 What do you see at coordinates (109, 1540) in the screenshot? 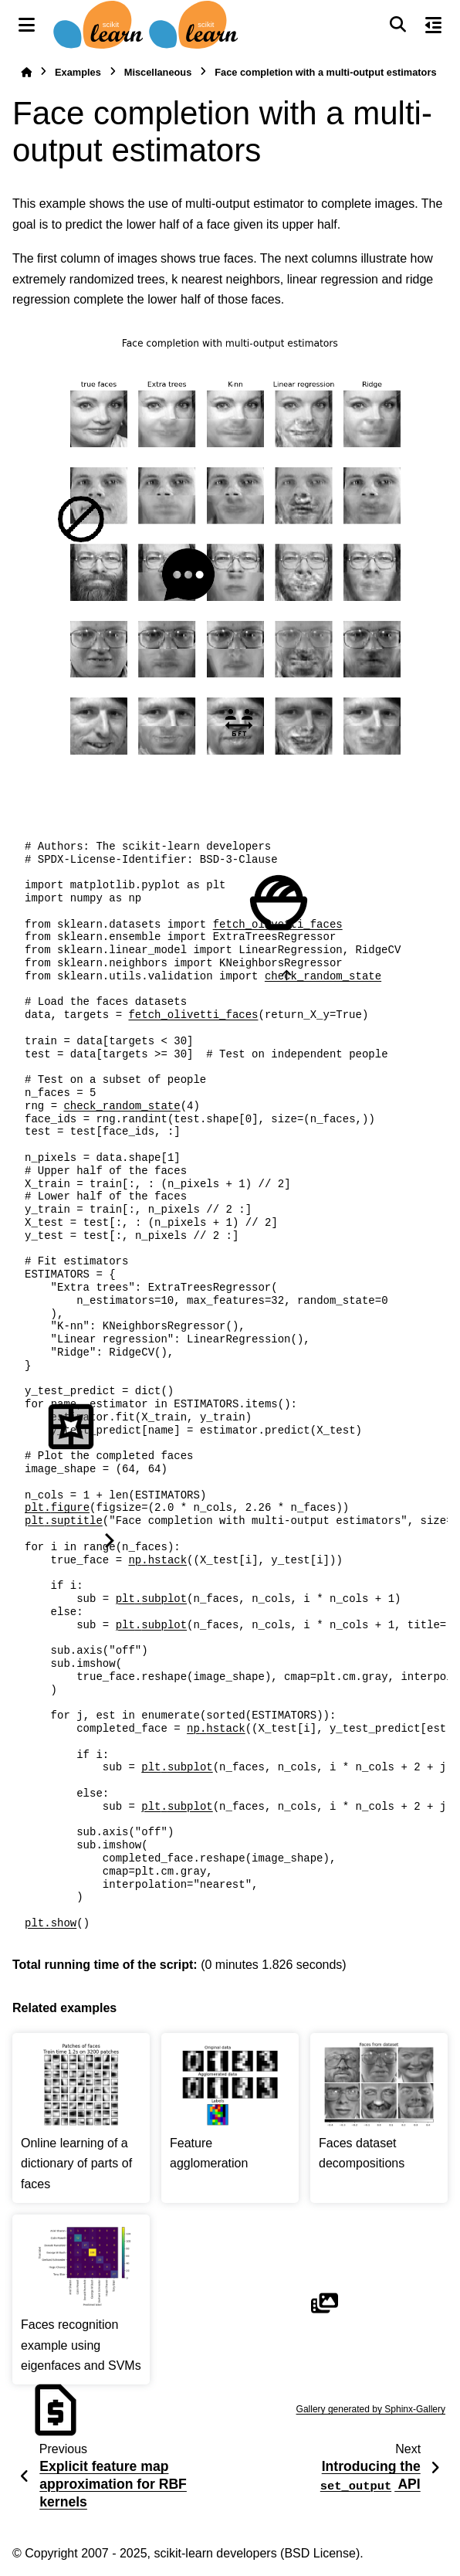
I see `go to next item or page` at bounding box center [109, 1540].